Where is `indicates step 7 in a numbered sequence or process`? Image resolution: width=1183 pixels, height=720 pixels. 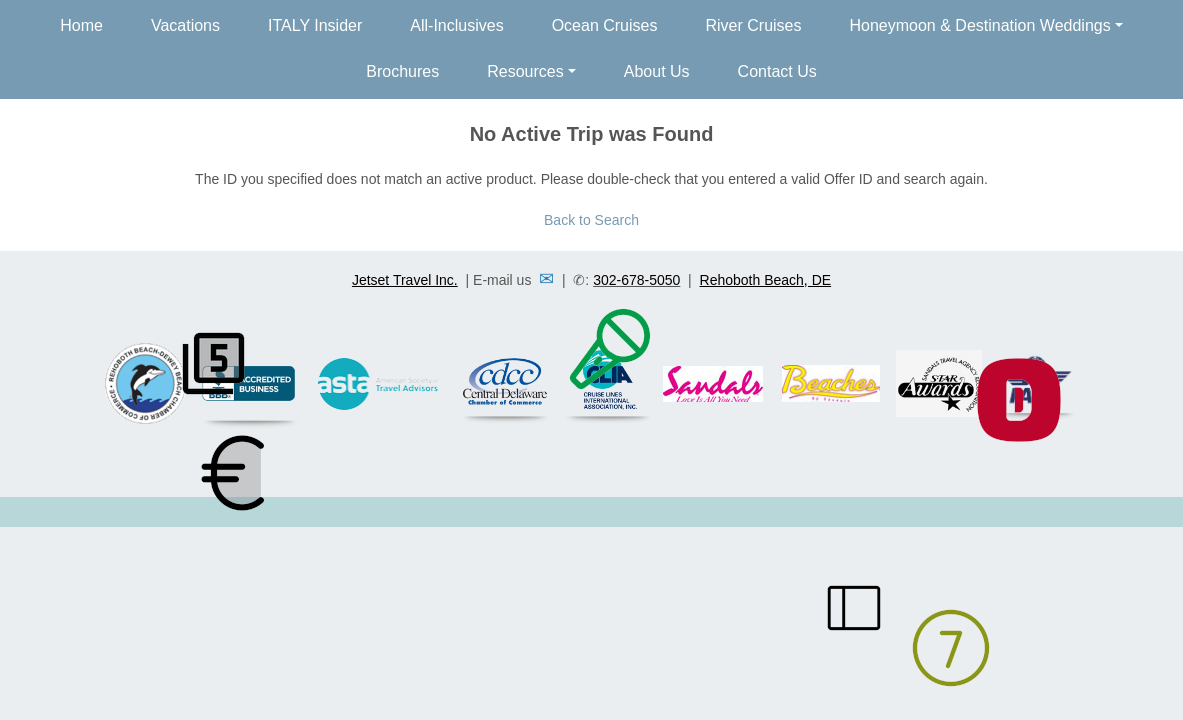 indicates step 7 in a numbered sequence or process is located at coordinates (951, 648).